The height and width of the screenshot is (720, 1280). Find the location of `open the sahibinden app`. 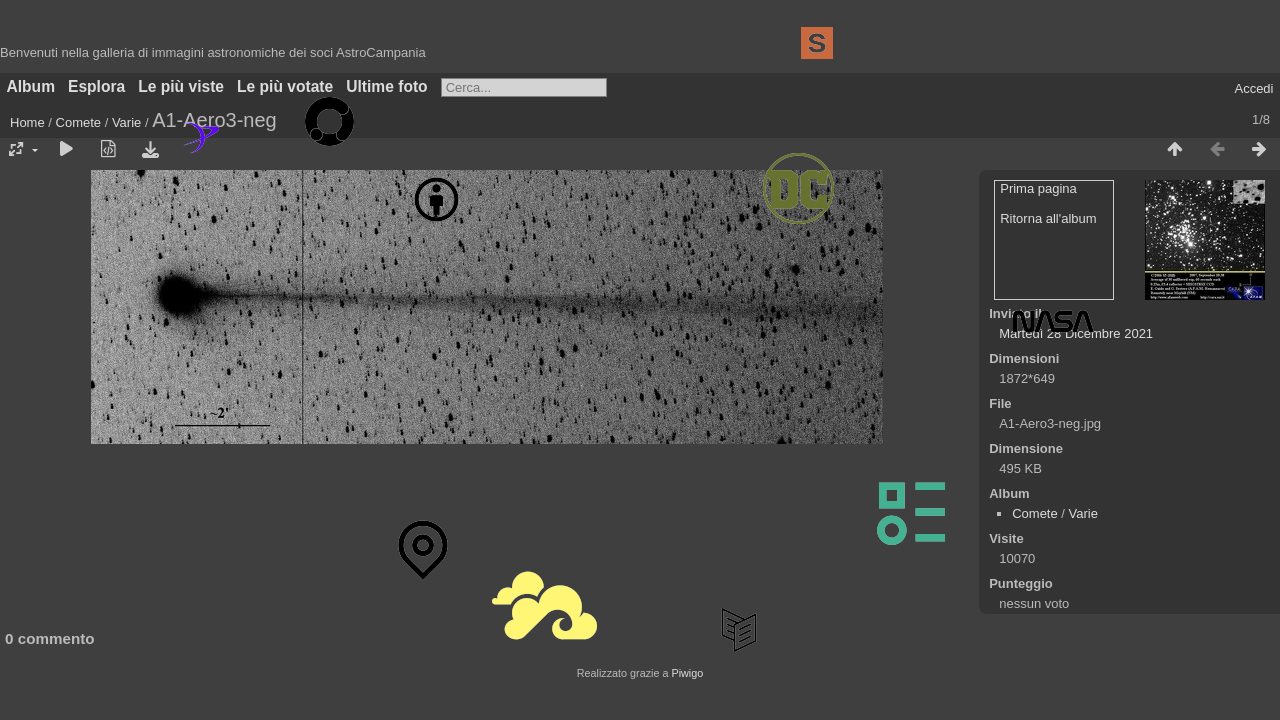

open the sahibinden app is located at coordinates (817, 43).